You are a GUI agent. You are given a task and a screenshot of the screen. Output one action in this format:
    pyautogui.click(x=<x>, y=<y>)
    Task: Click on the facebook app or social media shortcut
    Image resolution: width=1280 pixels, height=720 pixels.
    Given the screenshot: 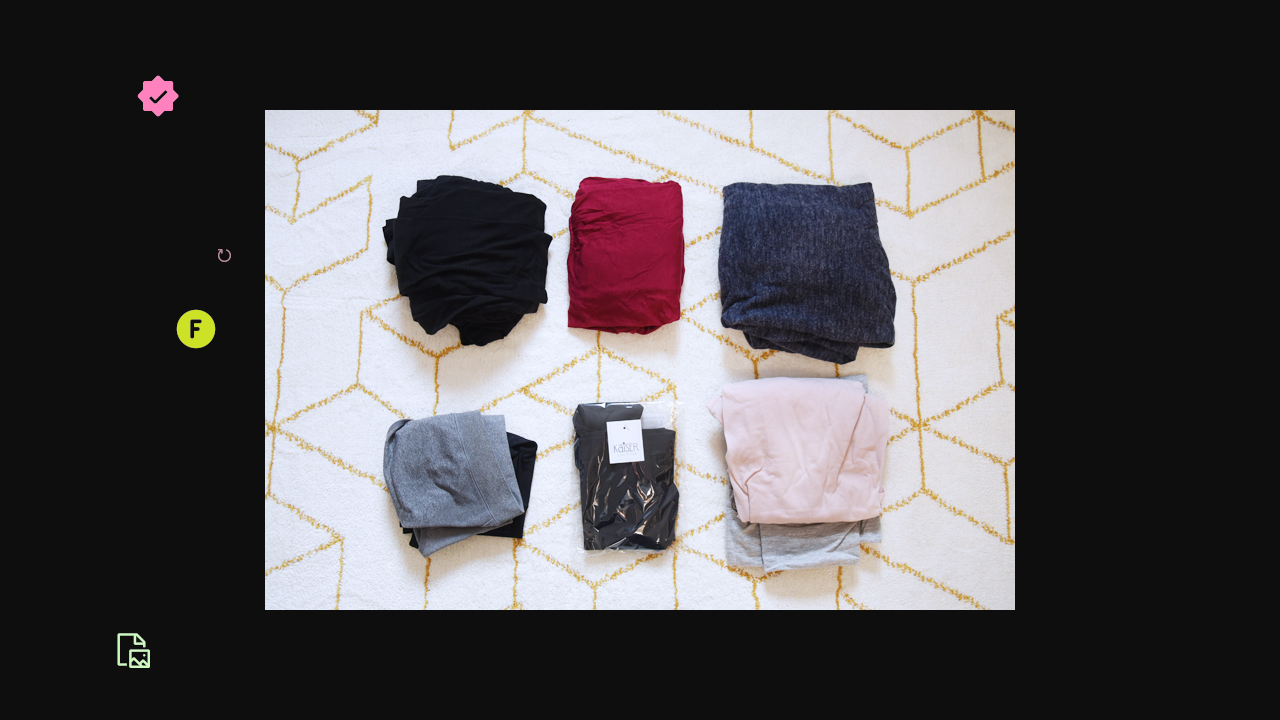 What is the action you would take?
    pyautogui.click(x=196, y=329)
    